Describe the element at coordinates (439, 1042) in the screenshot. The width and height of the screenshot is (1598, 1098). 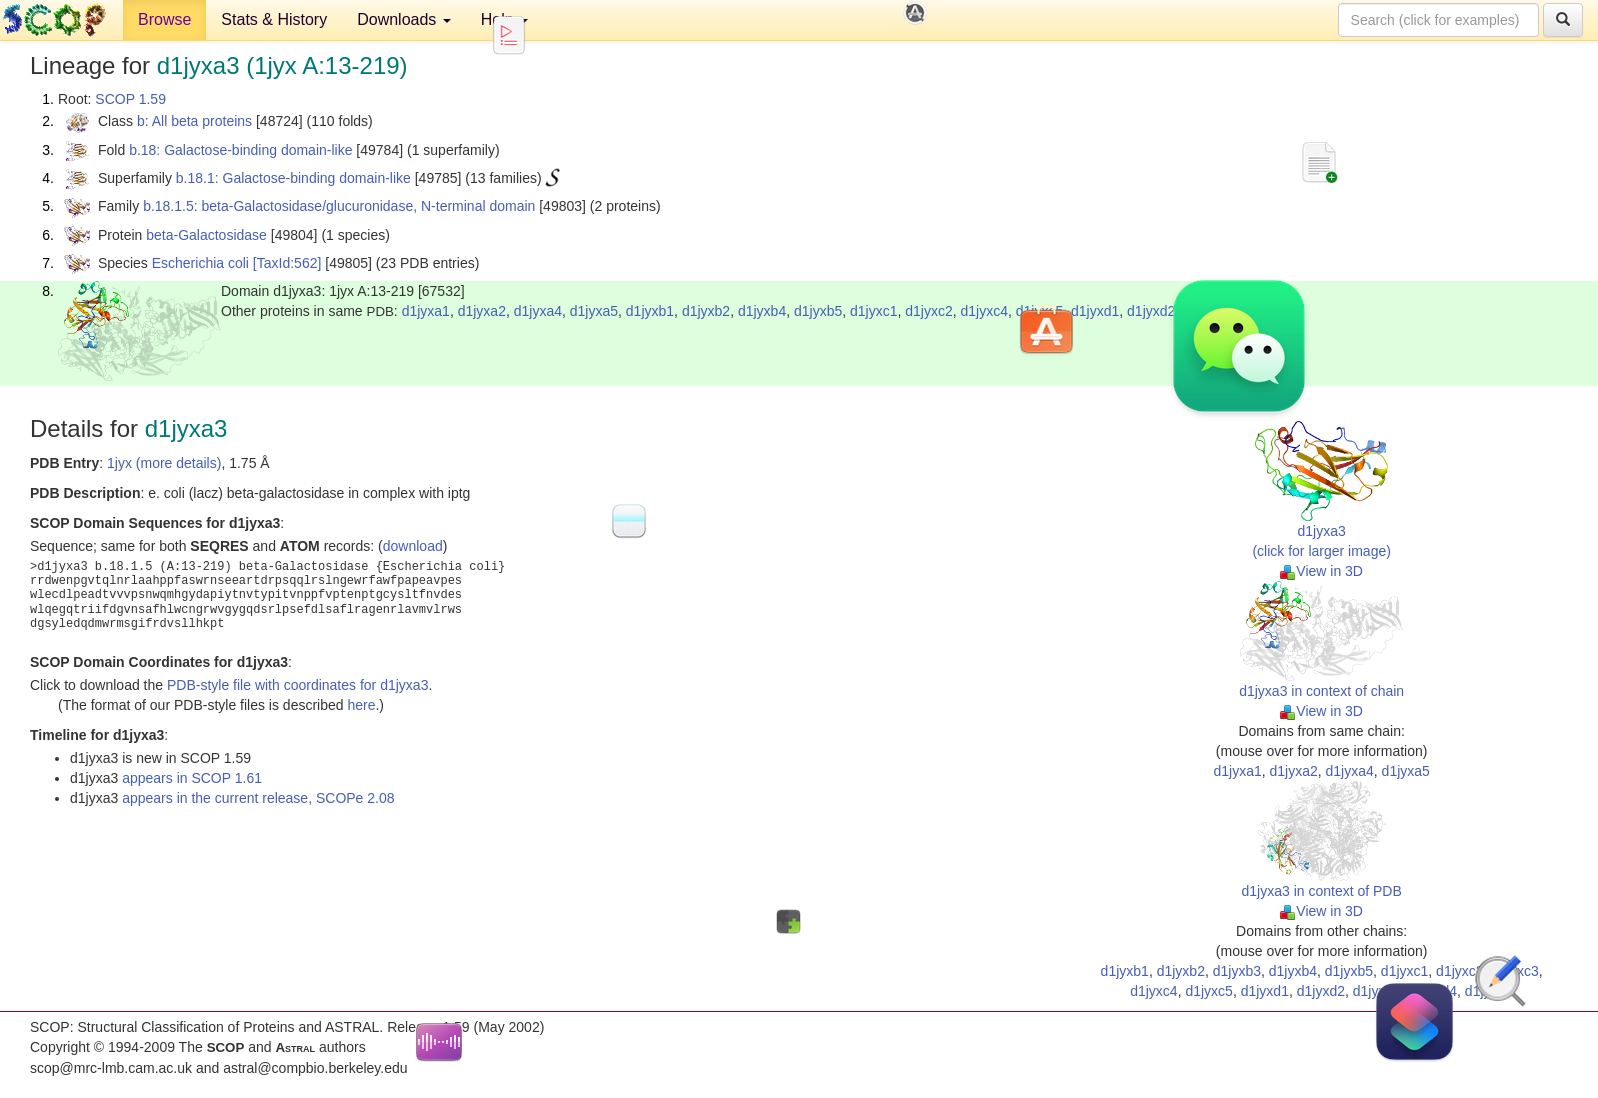
I see `open the sound recorder app` at that location.